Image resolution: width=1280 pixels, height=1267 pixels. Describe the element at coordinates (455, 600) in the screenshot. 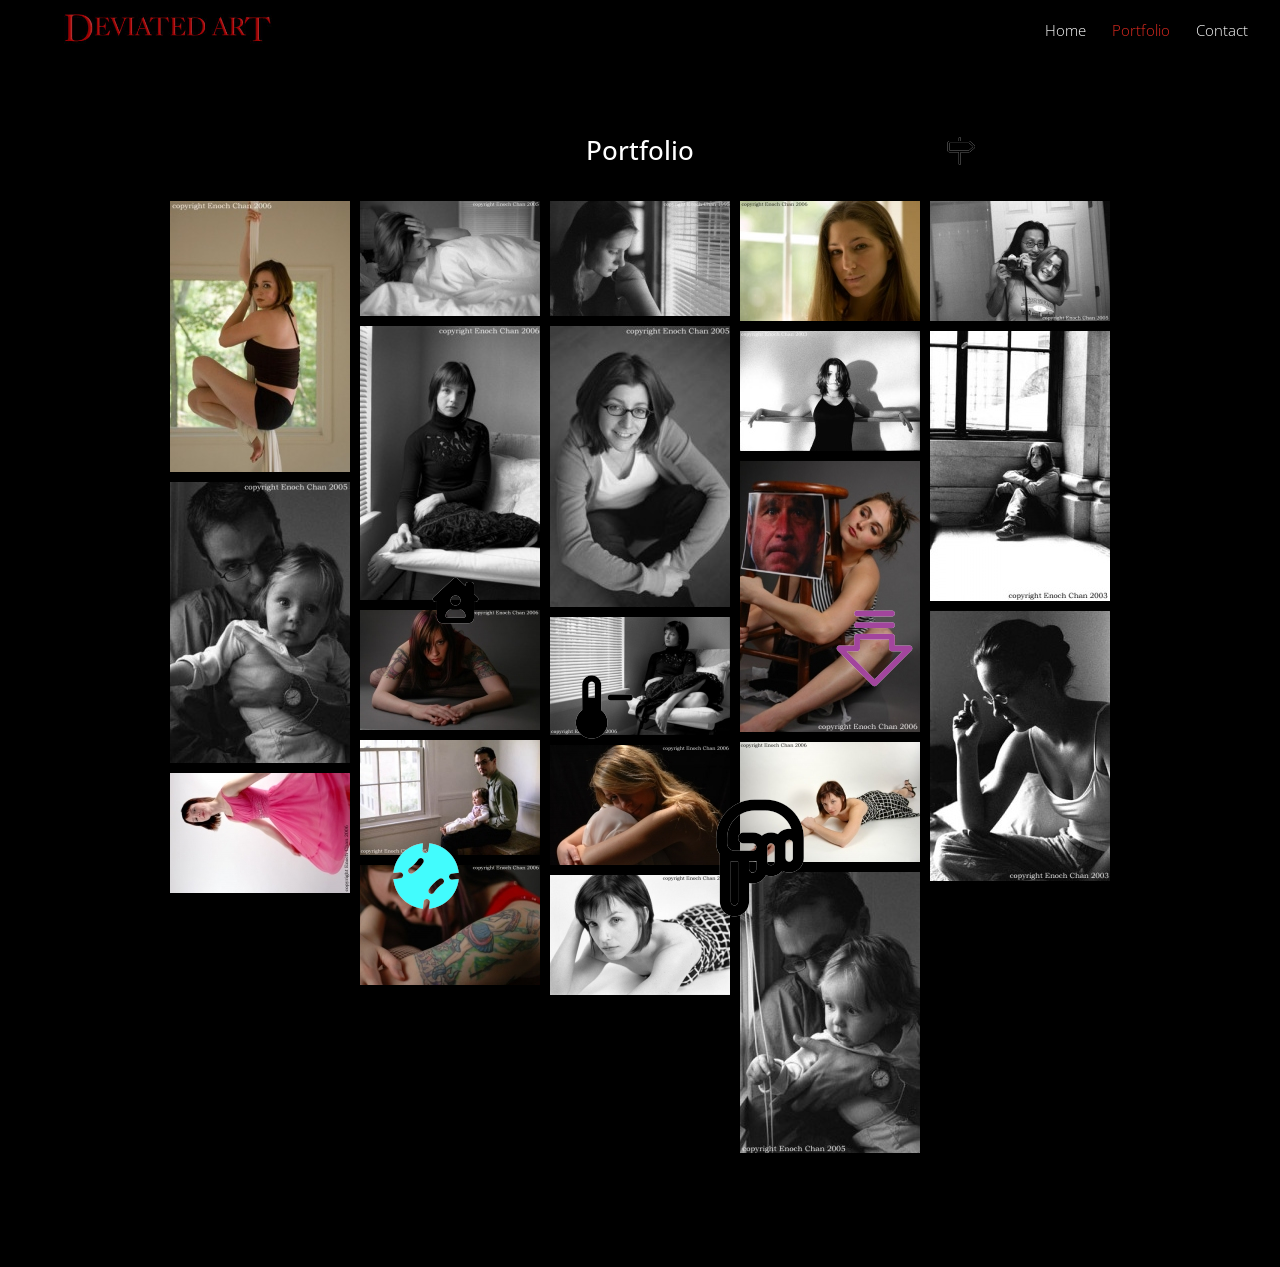

I see `view home or family account settings` at that location.